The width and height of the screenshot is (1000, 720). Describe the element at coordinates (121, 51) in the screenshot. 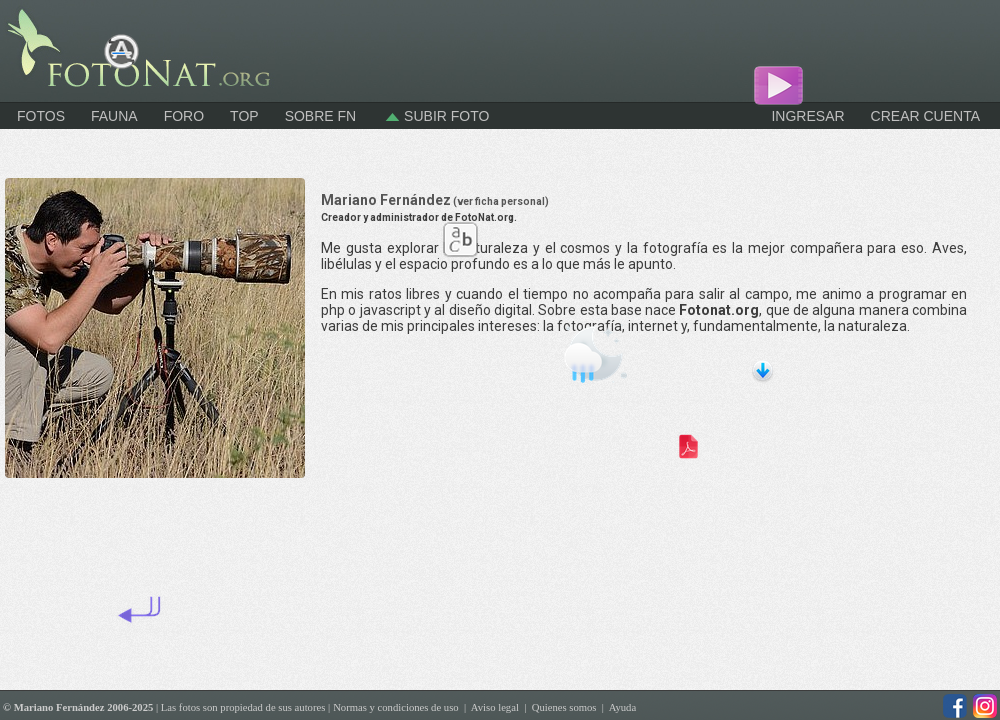

I see `check for available software updates` at that location.